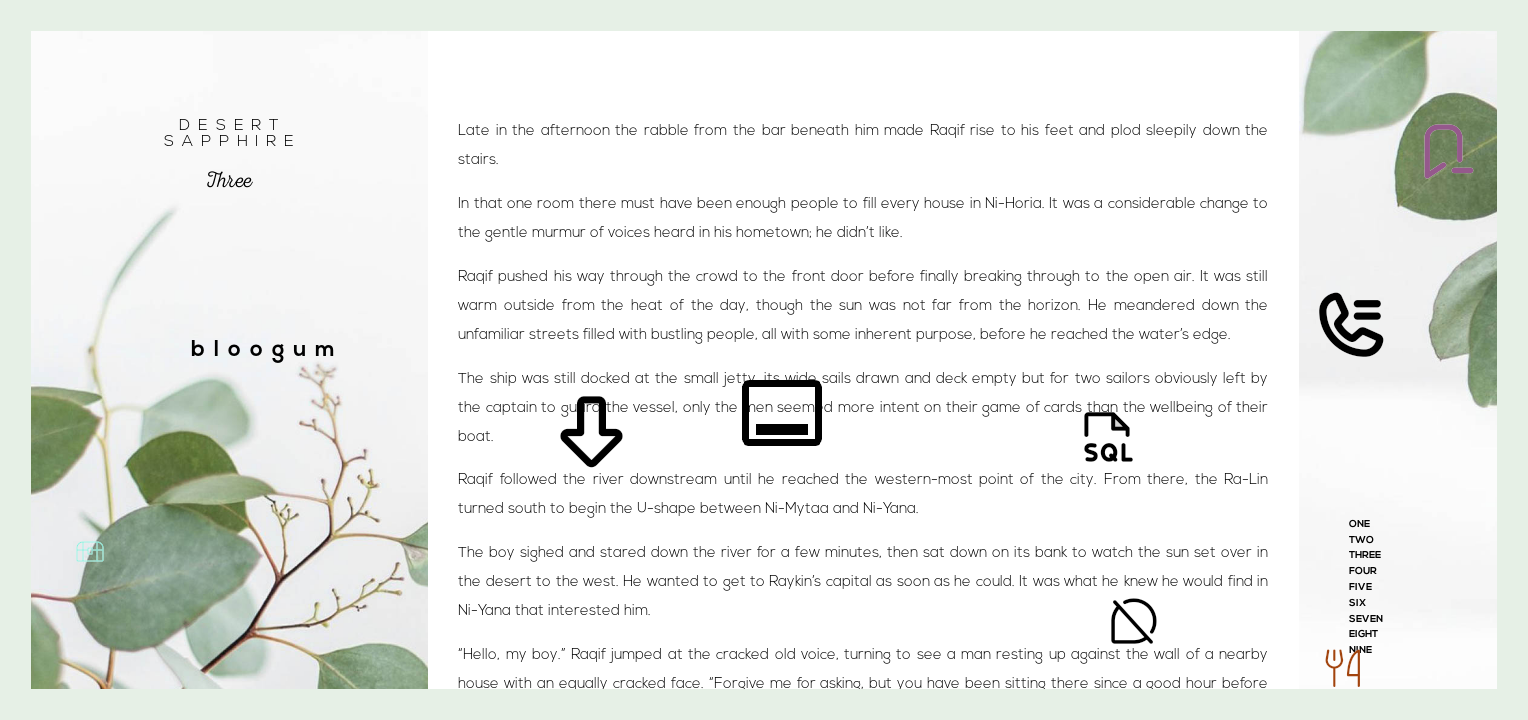 The image size is (1528, 720). What do you see at coordinates (1133, 622) in the screenshot?
I see `mute or disable chat notifications` at bounding box center [1133, 622].